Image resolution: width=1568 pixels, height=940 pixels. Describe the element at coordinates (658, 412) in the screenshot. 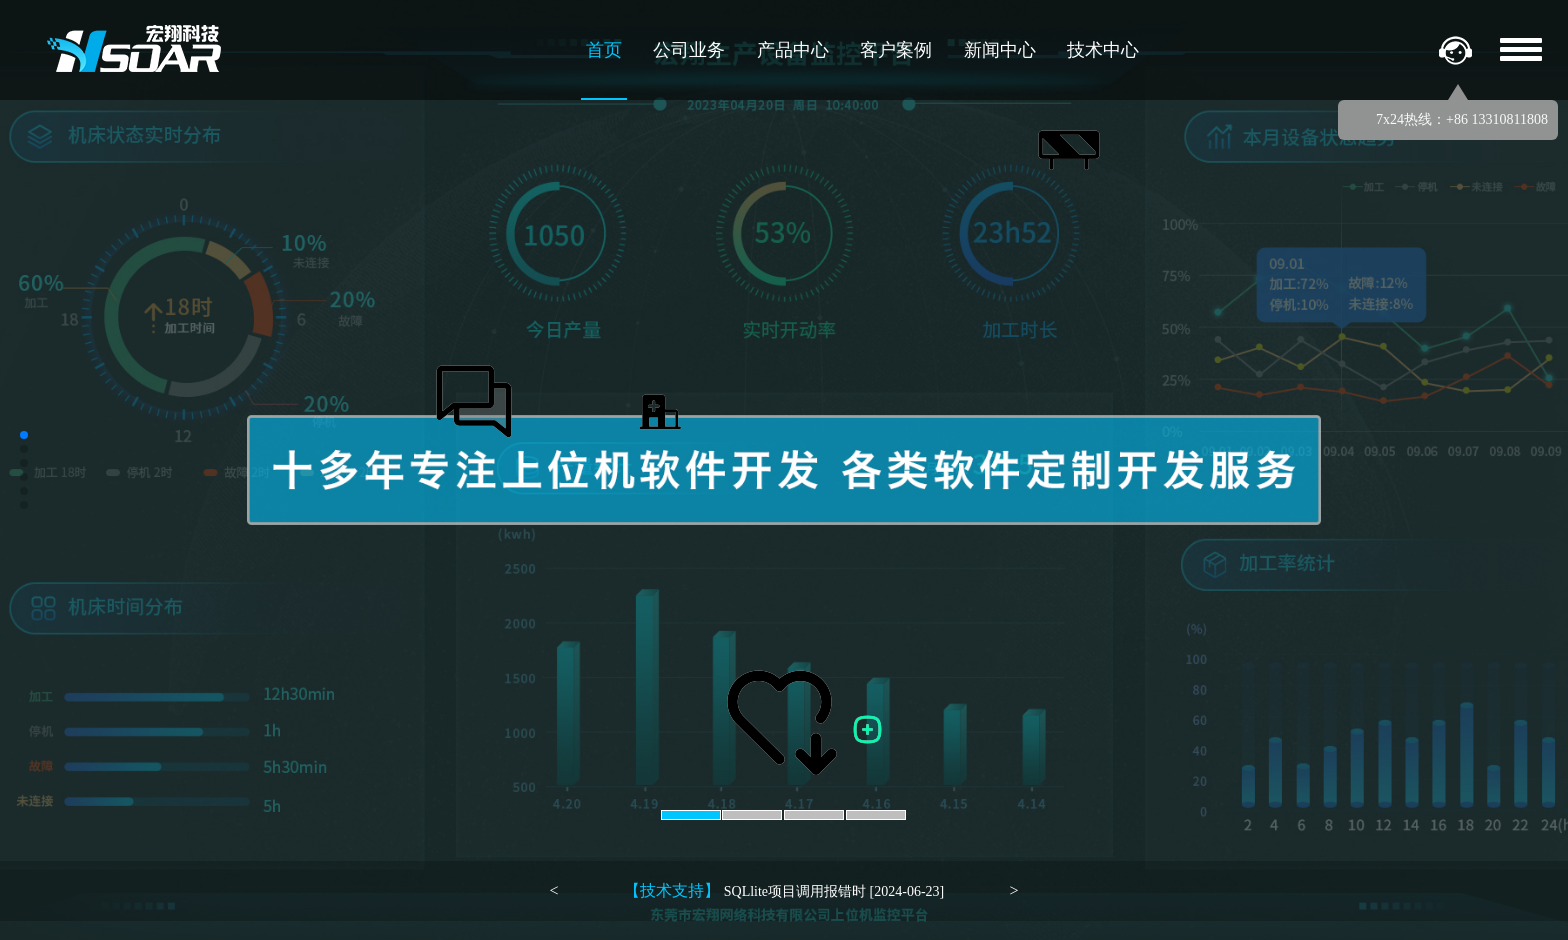

I see `find nearby hospitals or medical facilities` at that location.